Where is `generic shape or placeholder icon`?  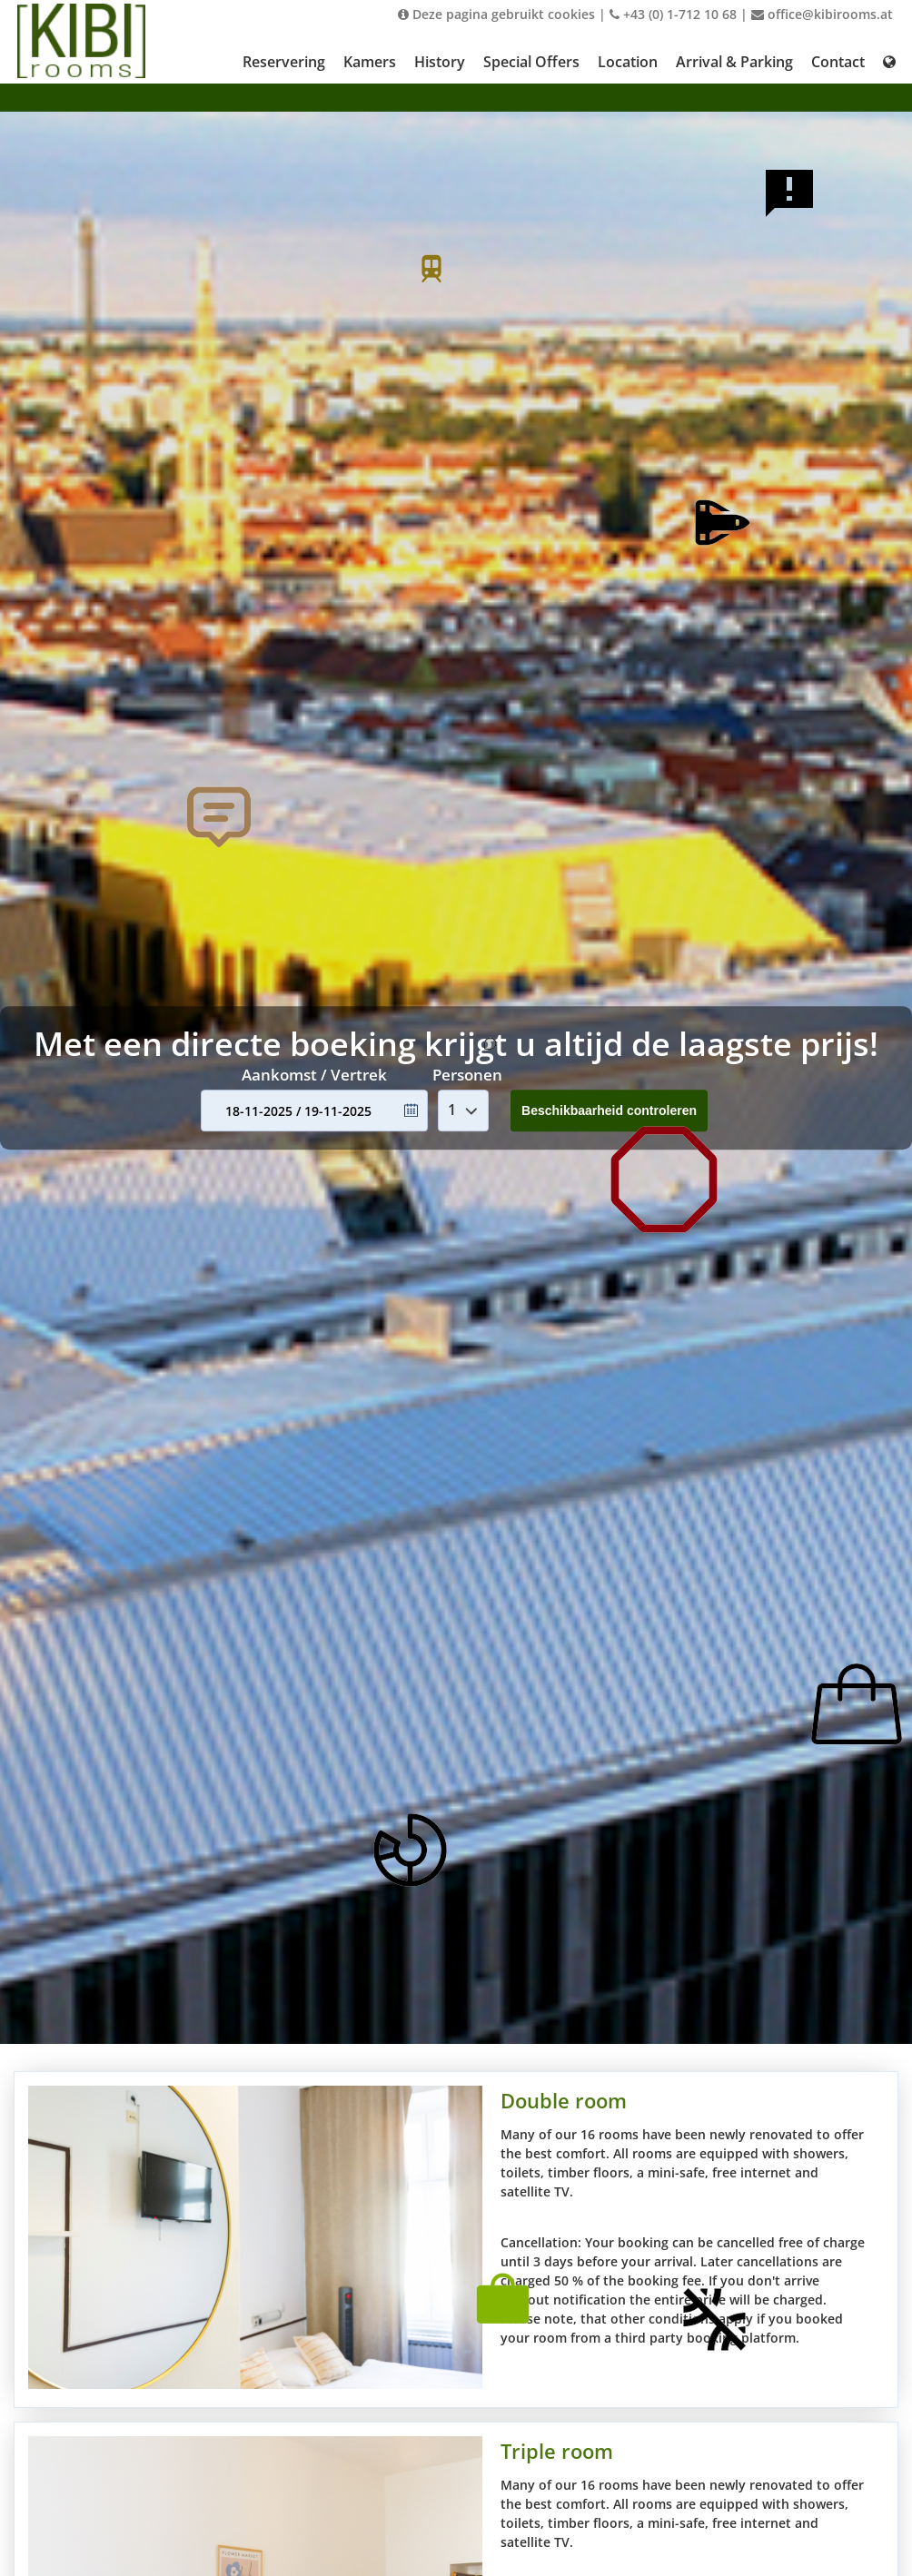 generic shape or placeholder icon is located at coordinates (664, 1179).